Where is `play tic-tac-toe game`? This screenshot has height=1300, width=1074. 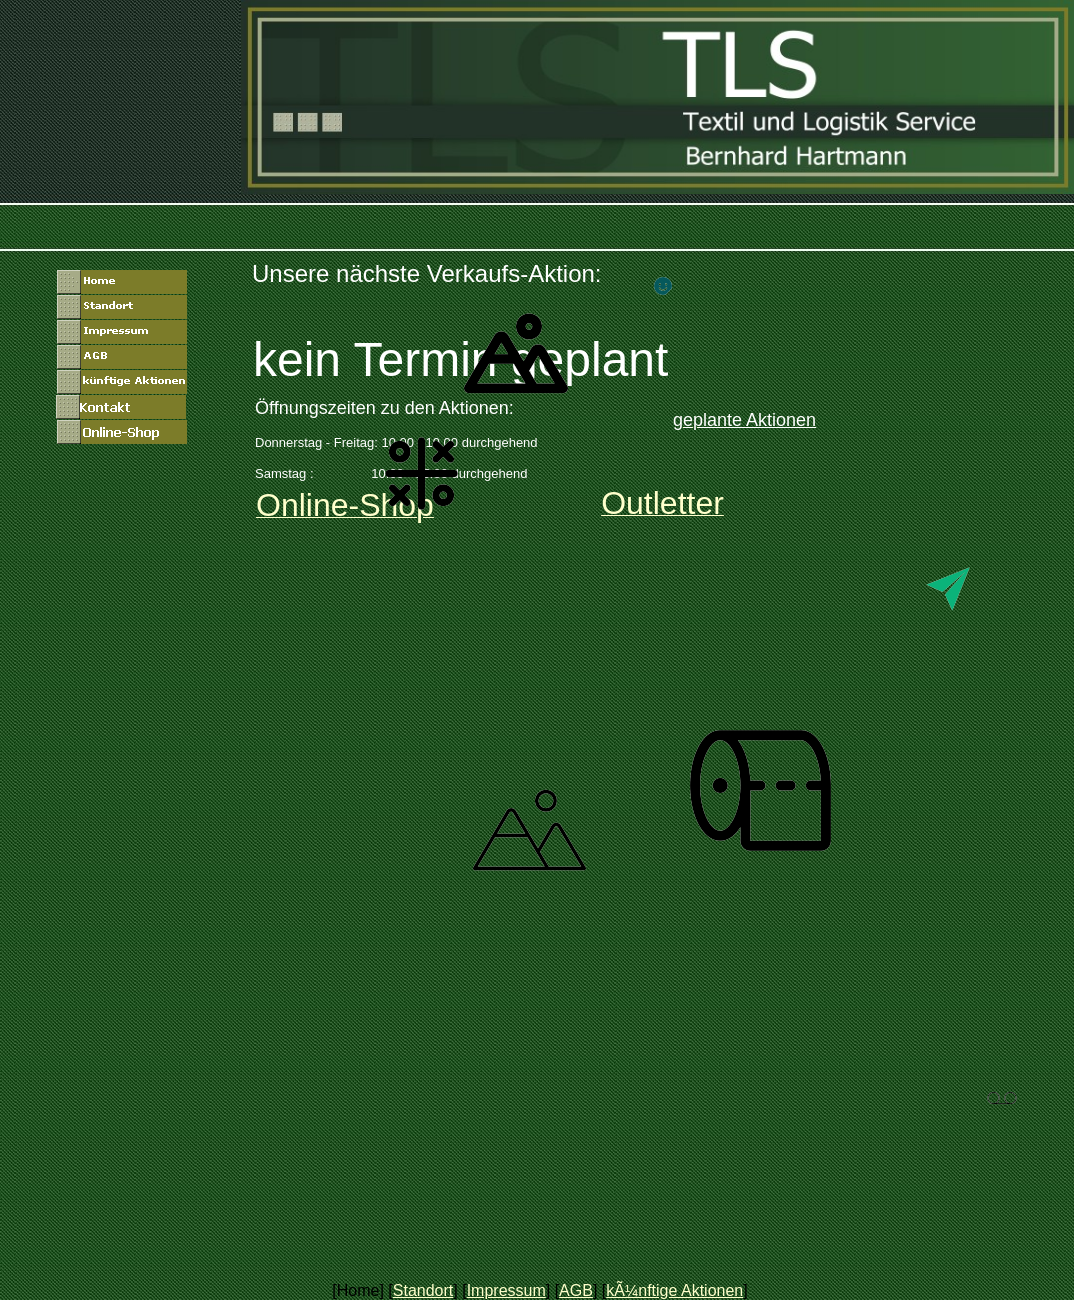
play tic-tac-toe game is located at coordinates (421, 473).